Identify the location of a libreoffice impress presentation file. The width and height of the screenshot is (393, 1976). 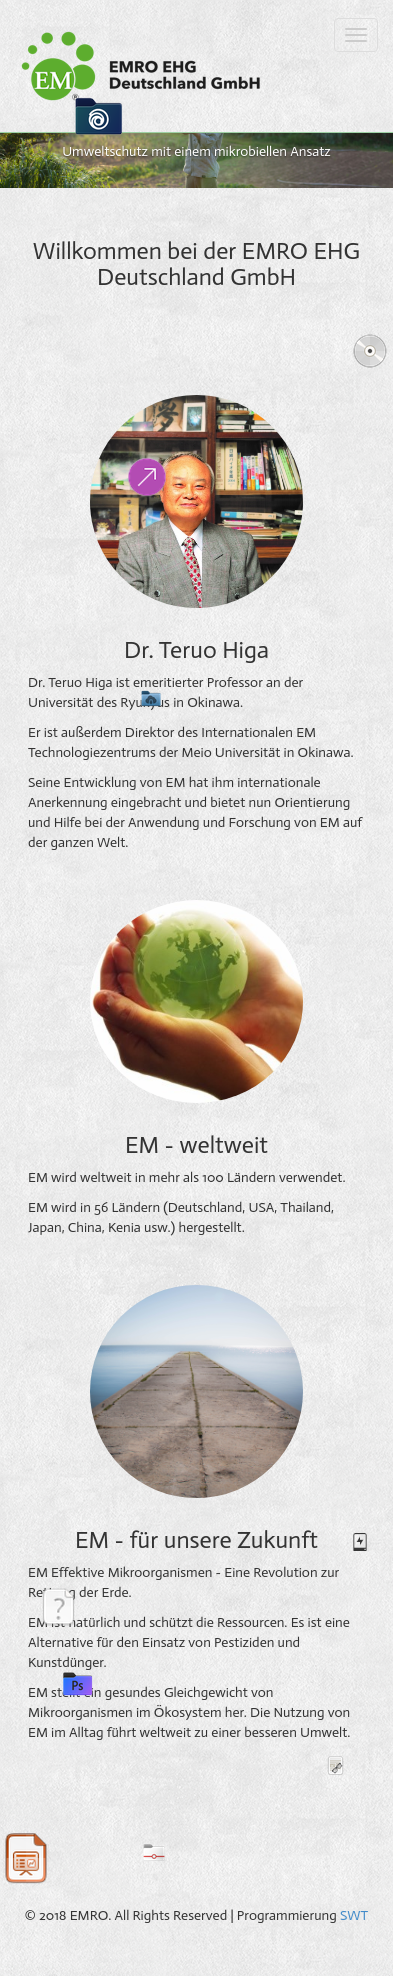
(26, 1858).